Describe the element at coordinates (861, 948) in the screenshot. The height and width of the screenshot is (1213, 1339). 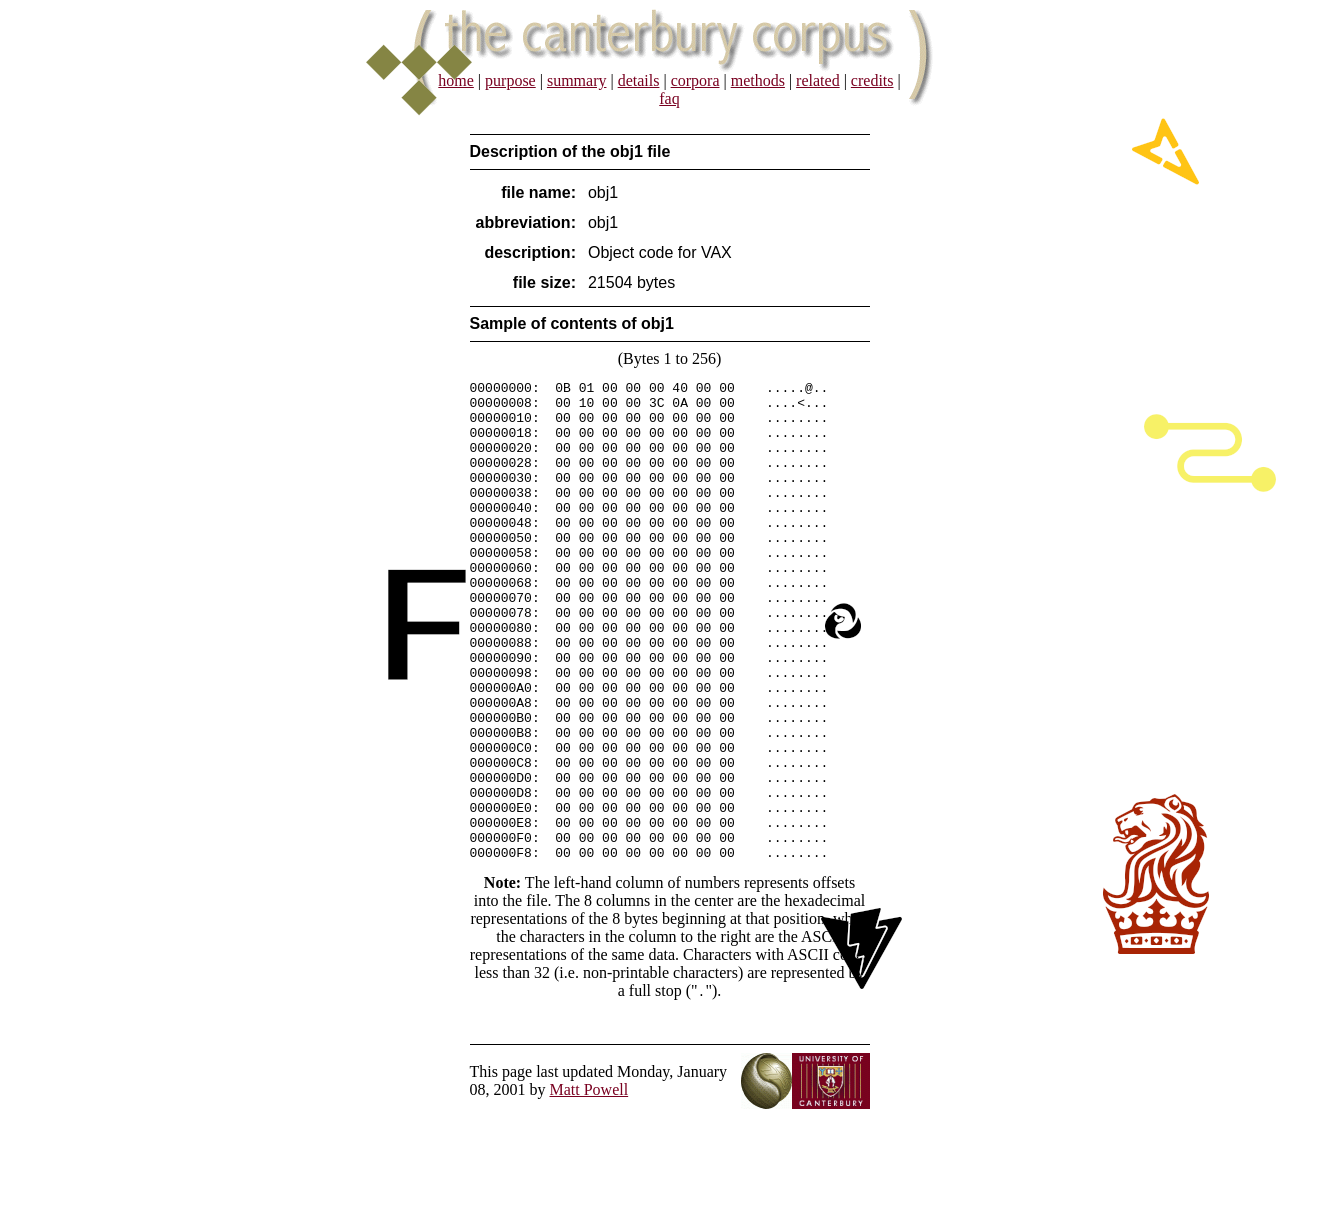
I see `vite framework logo` at that location.